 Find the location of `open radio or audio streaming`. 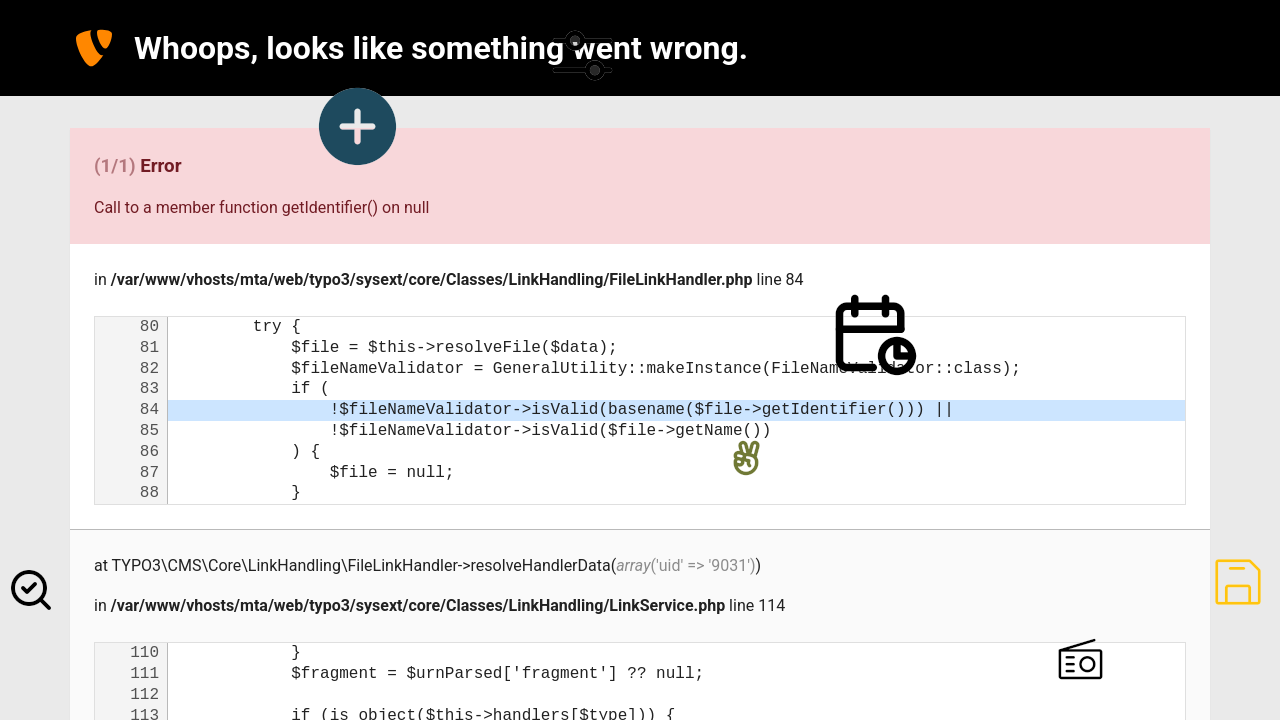

open radio or audio streaming is located at coordinates (1080, 662).